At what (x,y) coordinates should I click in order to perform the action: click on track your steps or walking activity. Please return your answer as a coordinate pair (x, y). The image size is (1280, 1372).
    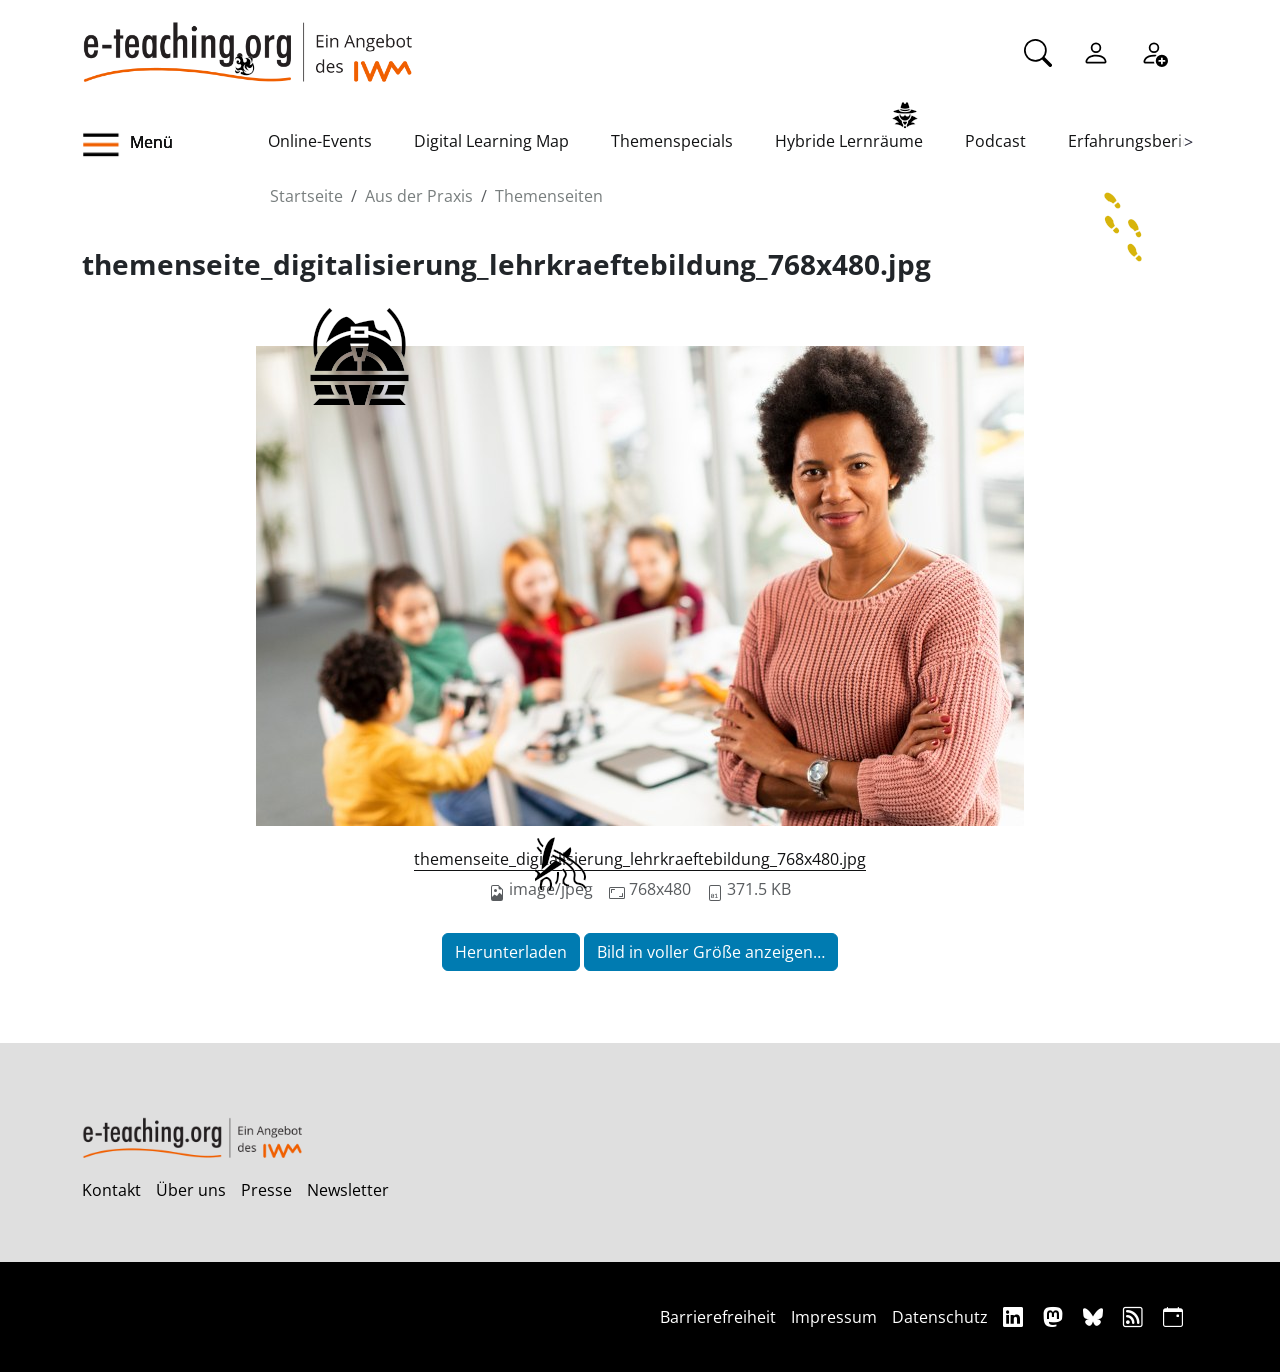
    Looking at the image, I should click on (1123, 227).